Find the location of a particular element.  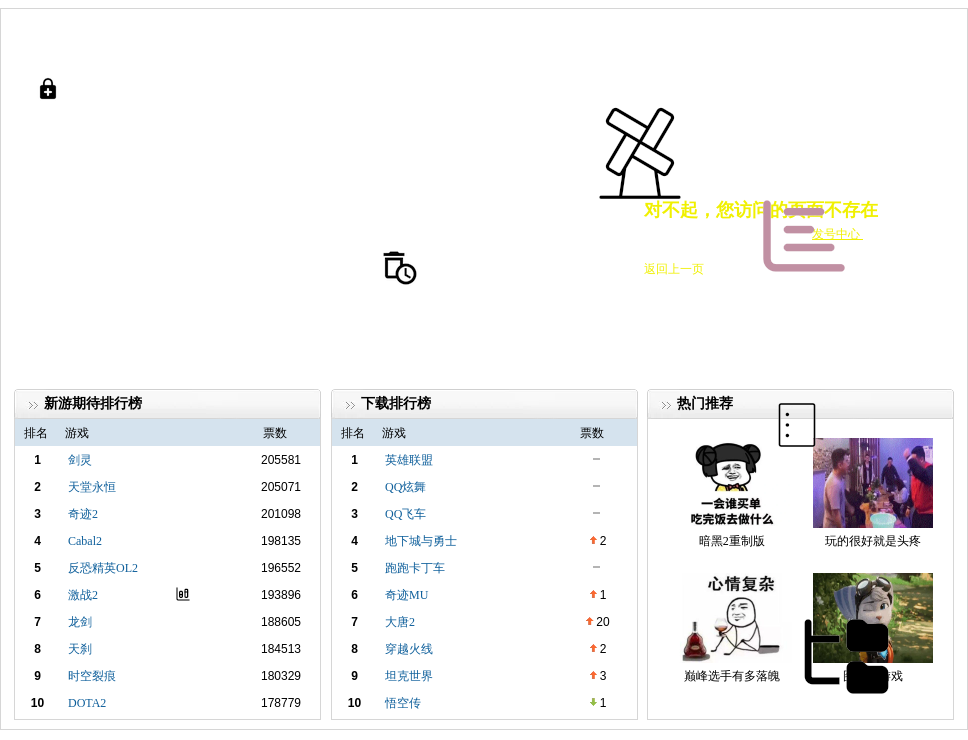

view stacked column chart data is located at coordinates (183, 594).